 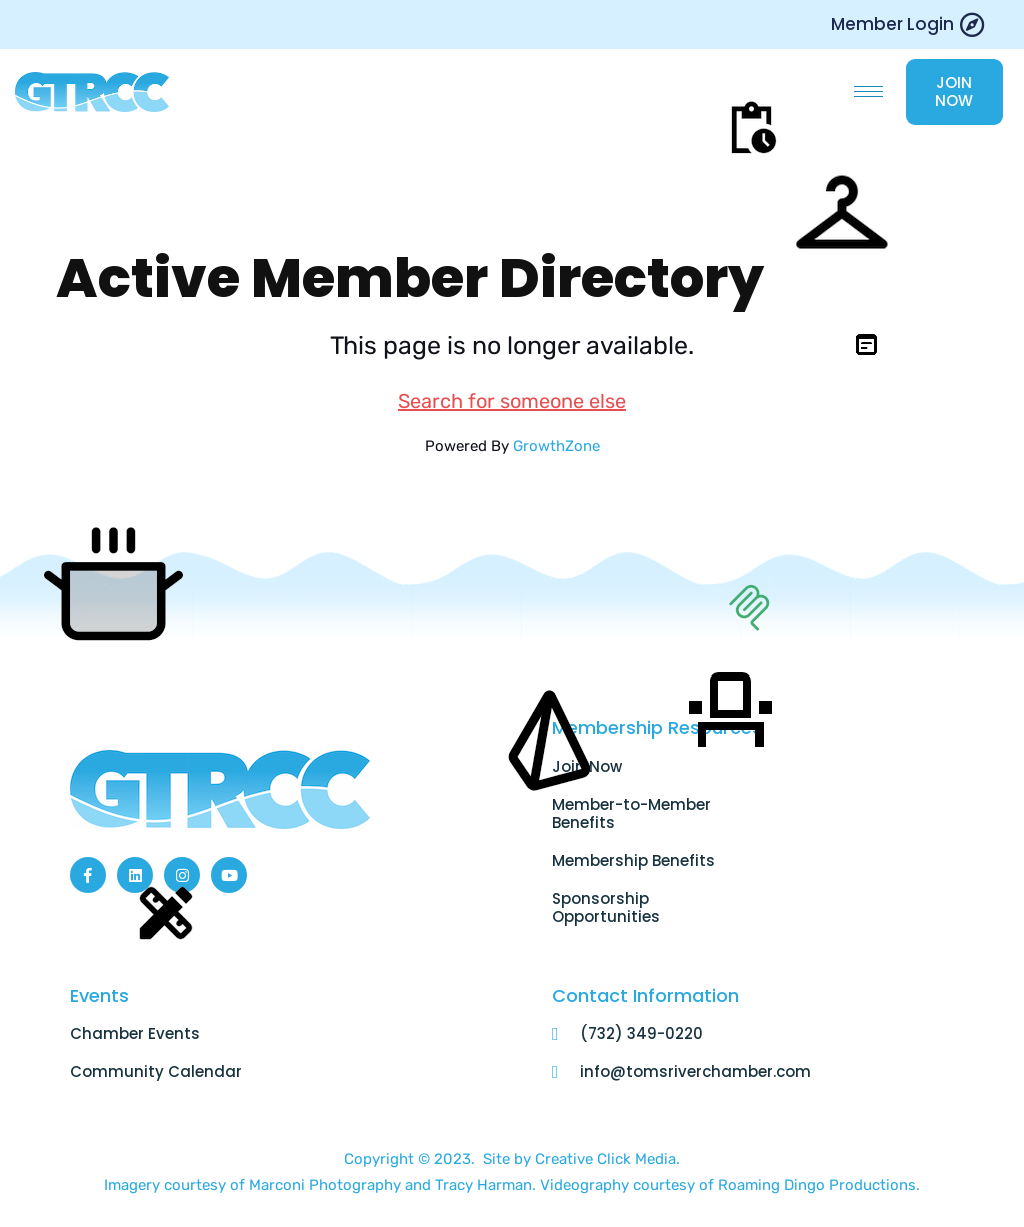 What do you see at coordinates (751, 128) in the screenshot?
I see `view pending tasks or actions` at bounding box center [751, 128].